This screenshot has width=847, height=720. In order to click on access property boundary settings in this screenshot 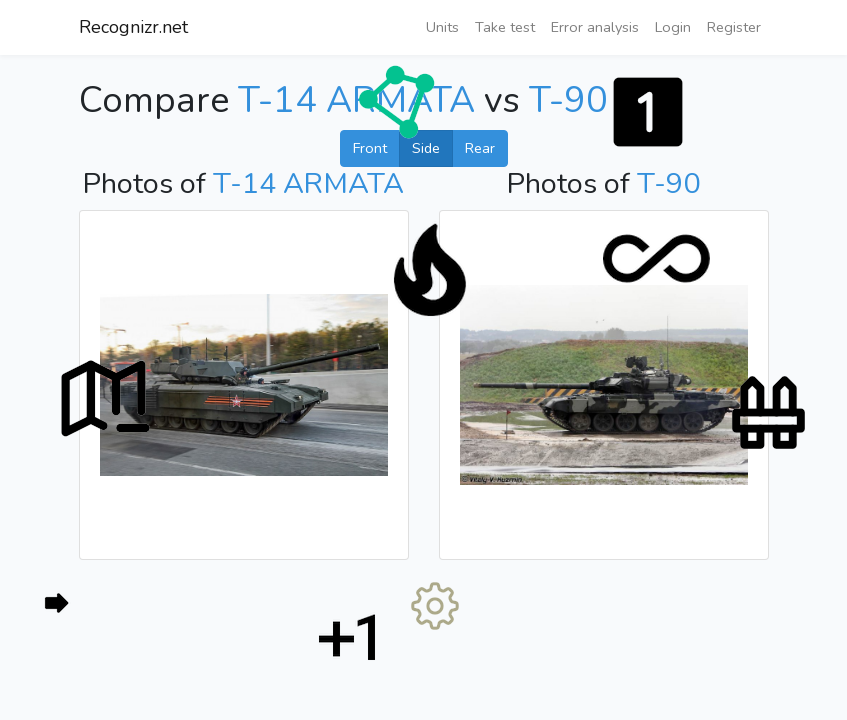, I will do `click(768, 412)`.